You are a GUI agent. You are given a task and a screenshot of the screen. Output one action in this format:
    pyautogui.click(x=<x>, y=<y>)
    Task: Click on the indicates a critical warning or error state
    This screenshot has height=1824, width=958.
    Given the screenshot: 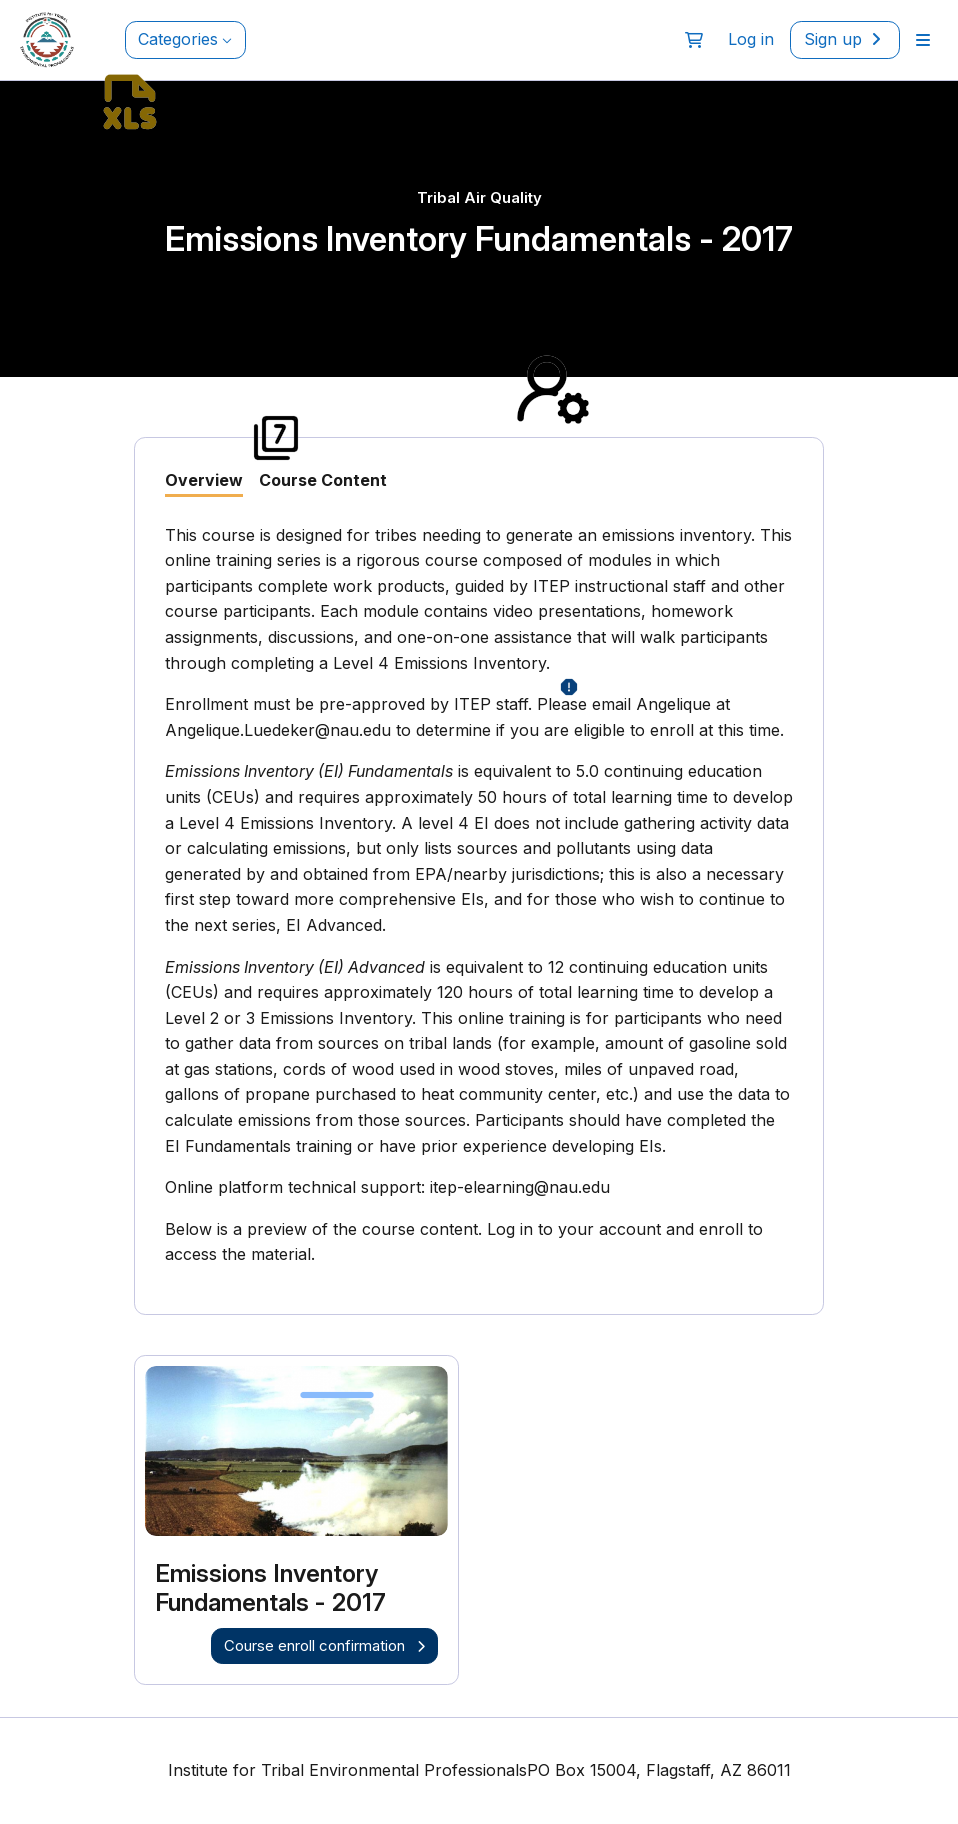 What is the action you would take?
    pyautogui.click(x=569, y=687)
    